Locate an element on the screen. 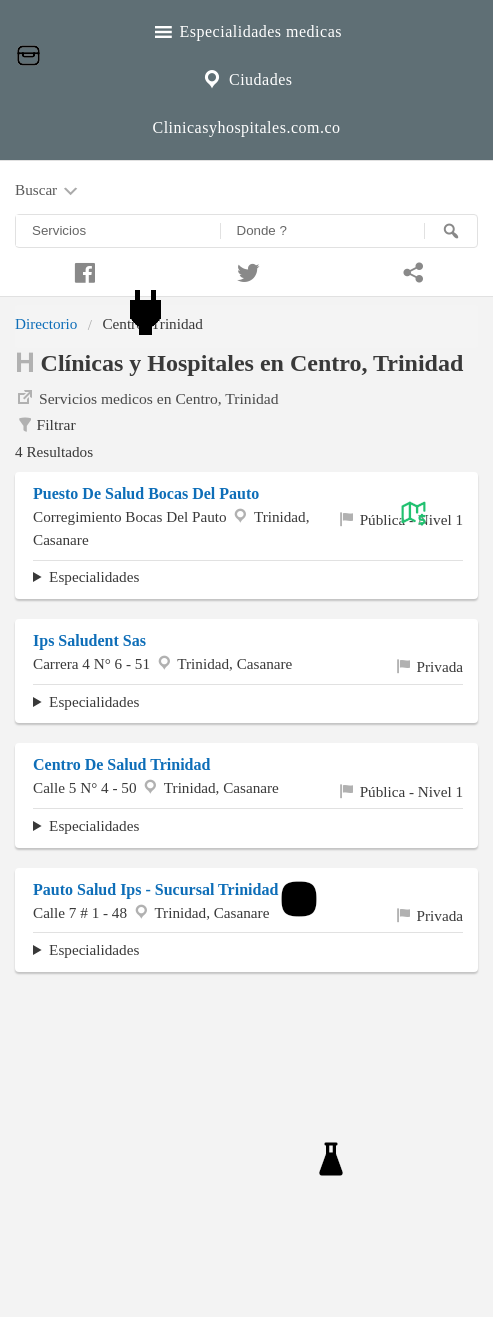 This screenshot has height=1317, width=493. indicates device is charging or connected to power is located at coordinates (145, 312).